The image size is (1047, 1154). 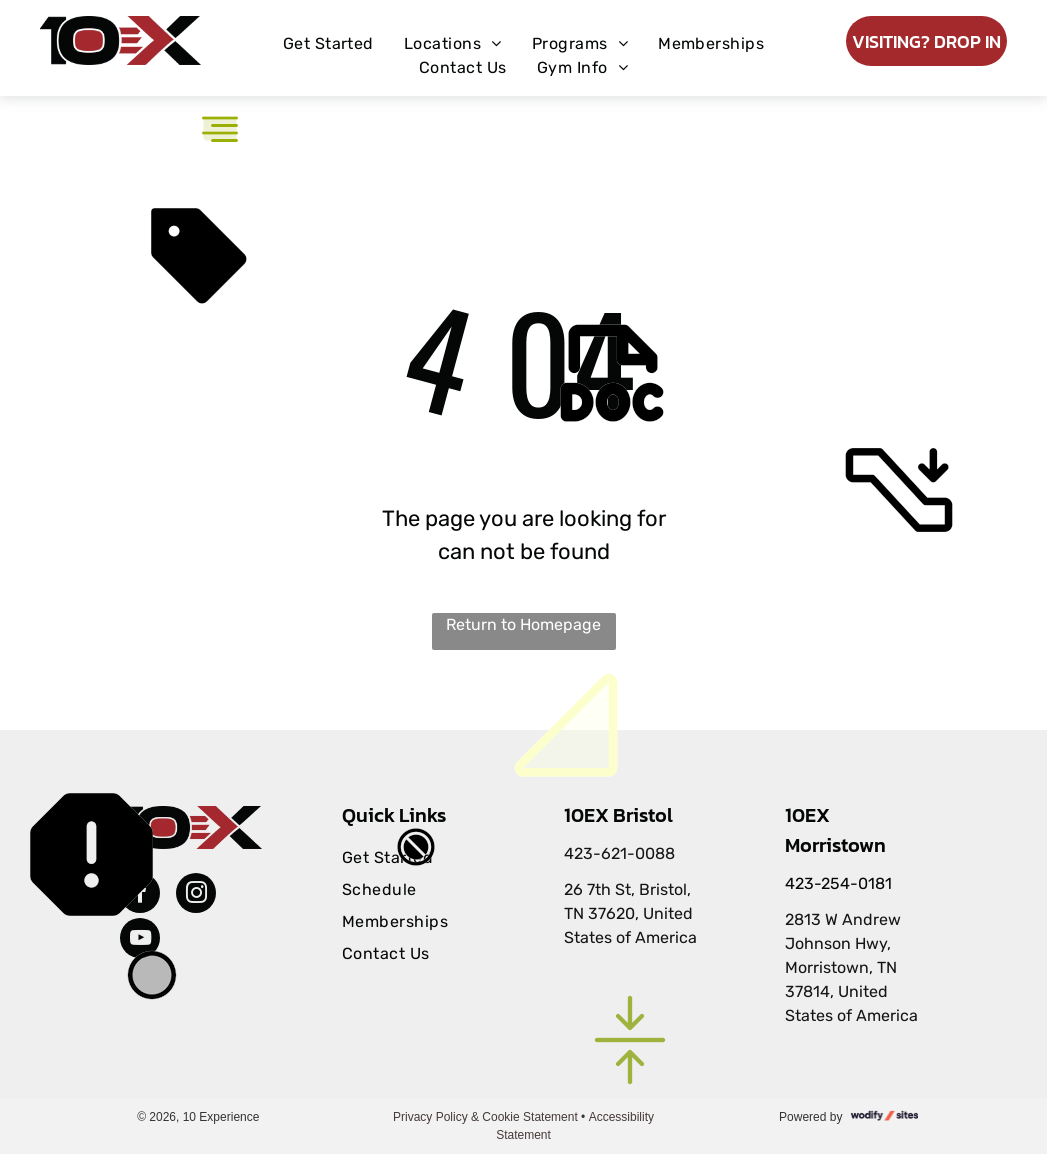 What do you see at coordinates (152, 975) in the screenshot?
I see `camera lens or photography mode` at bounding box center [152, 975].